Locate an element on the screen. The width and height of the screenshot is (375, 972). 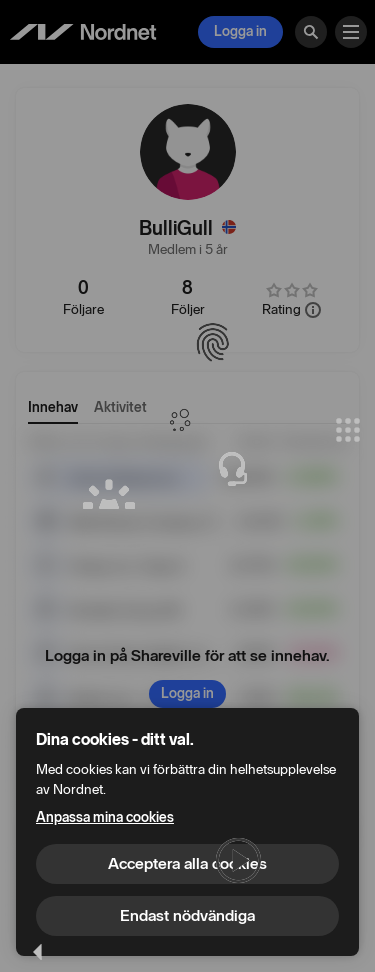
start or resume a process is located at coordinates (238, 860).